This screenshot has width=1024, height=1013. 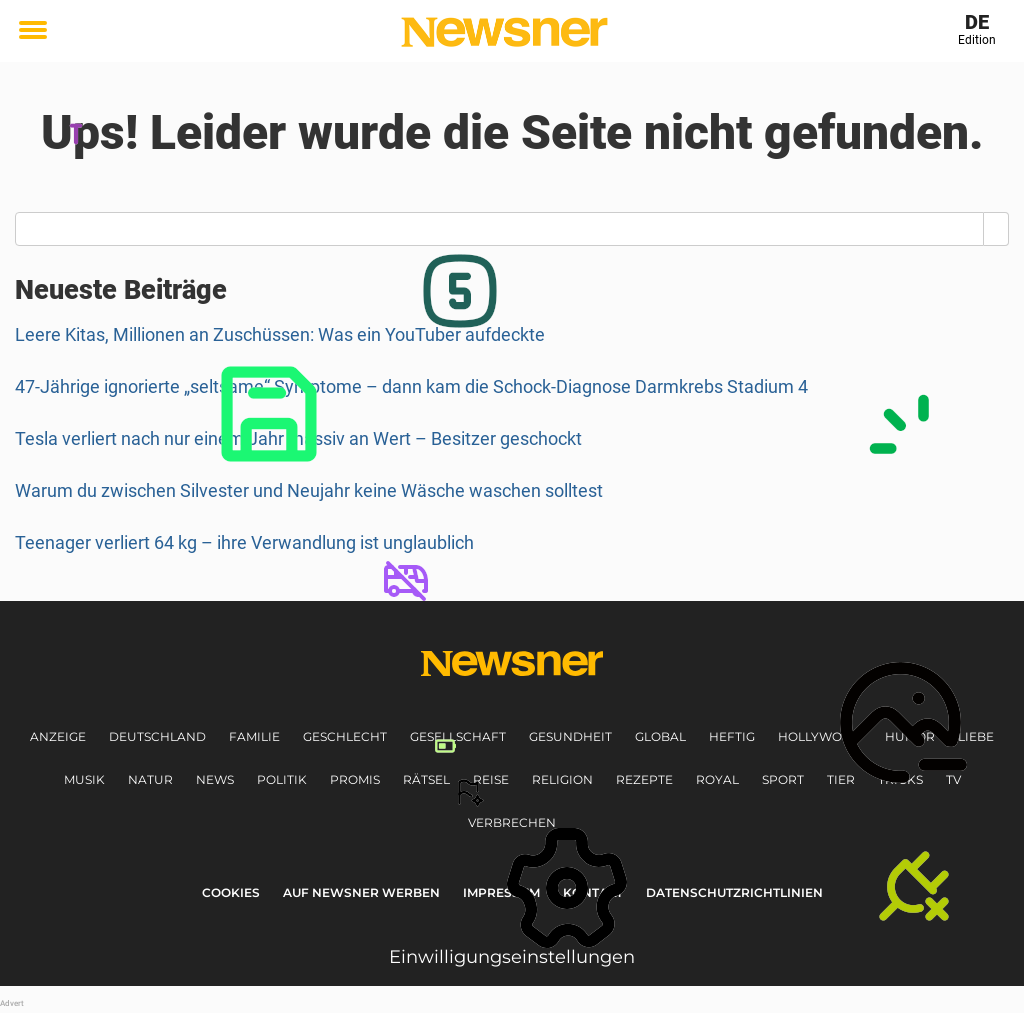 What do you see at coordinates (567, 888) in the screenshot?
I see `access app settings` at bounding box center [567, 888].